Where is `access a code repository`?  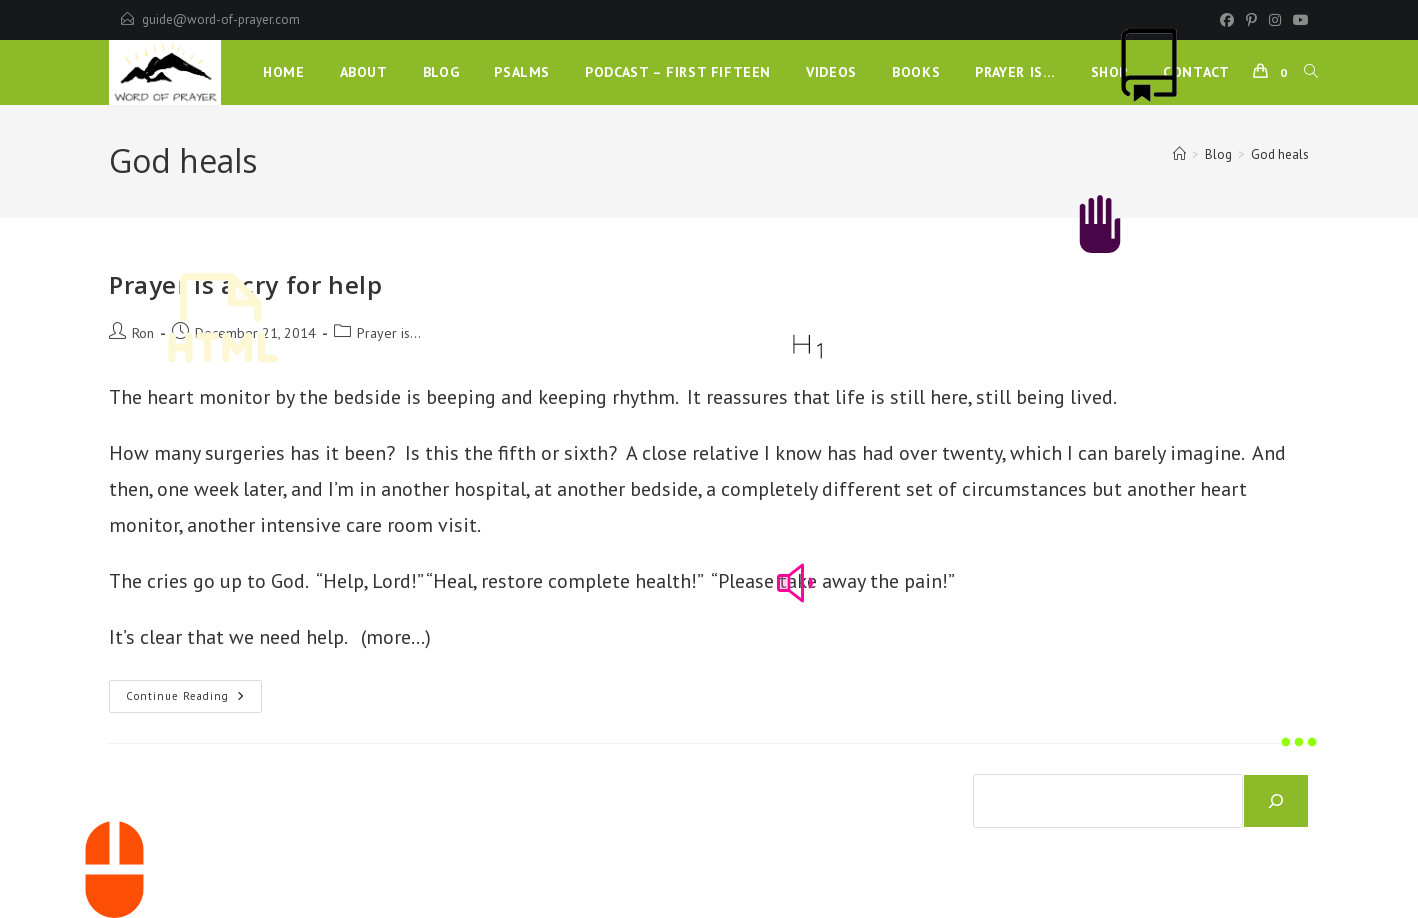 access a code repository is located at coordinates (1149, 66).